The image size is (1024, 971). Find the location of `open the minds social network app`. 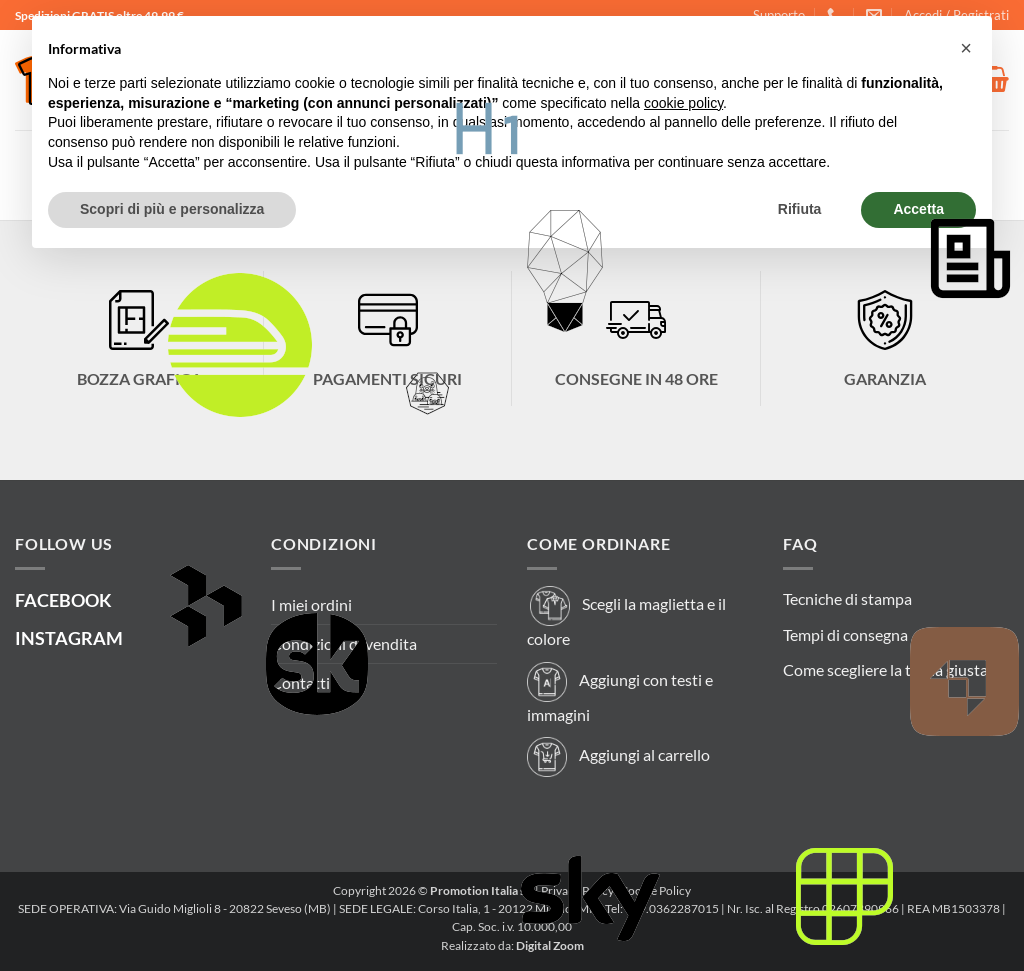

open the minds social network app is located at coordinates (565, 271).